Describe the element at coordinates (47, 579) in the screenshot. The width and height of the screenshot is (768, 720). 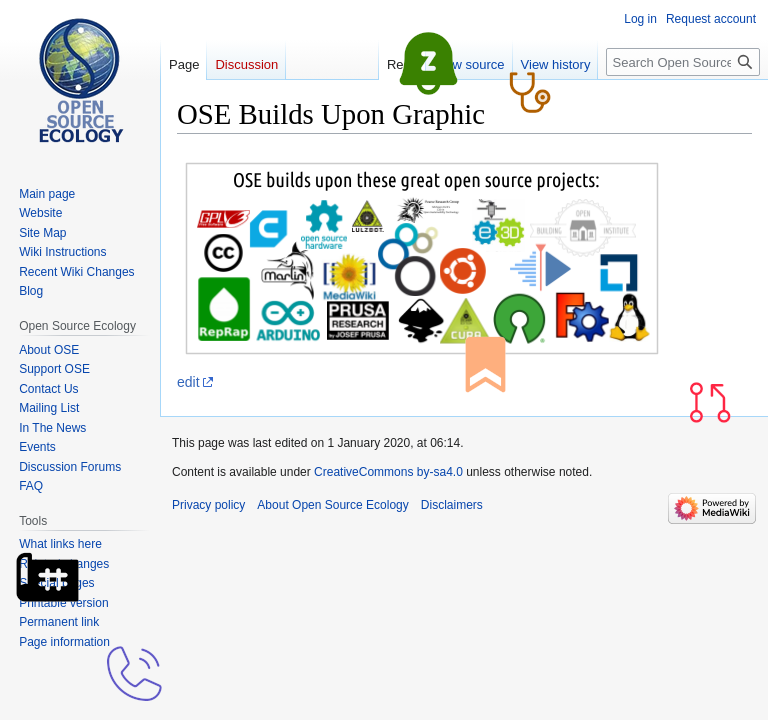
I see `view project blueprints or technical documents` at that location.